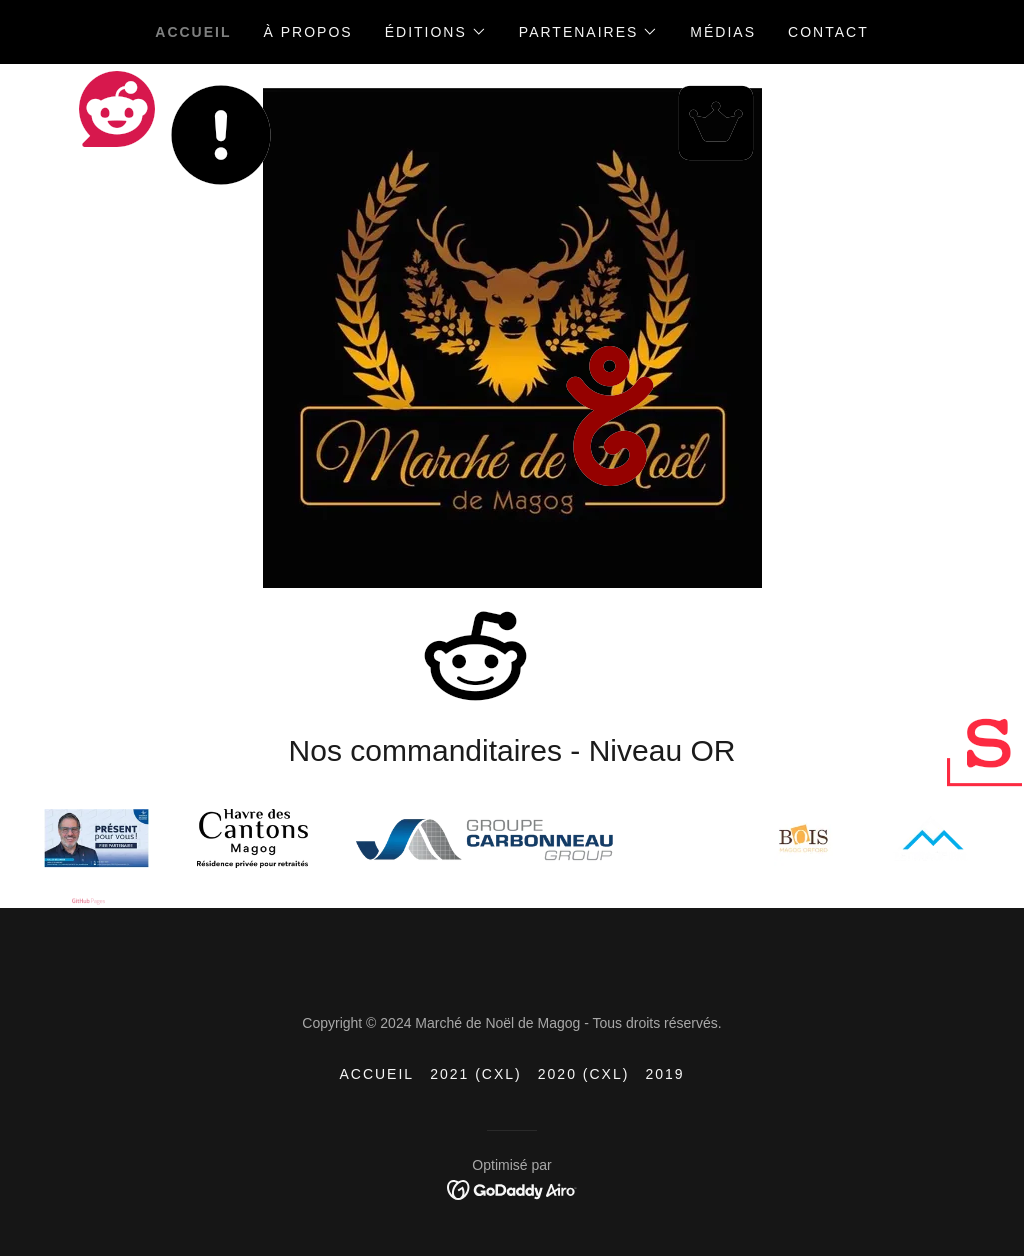 Image resolution: width=1024 pixels, height=1256 pixels. I want to click on access github pages hosting settings, so click(88, 901).